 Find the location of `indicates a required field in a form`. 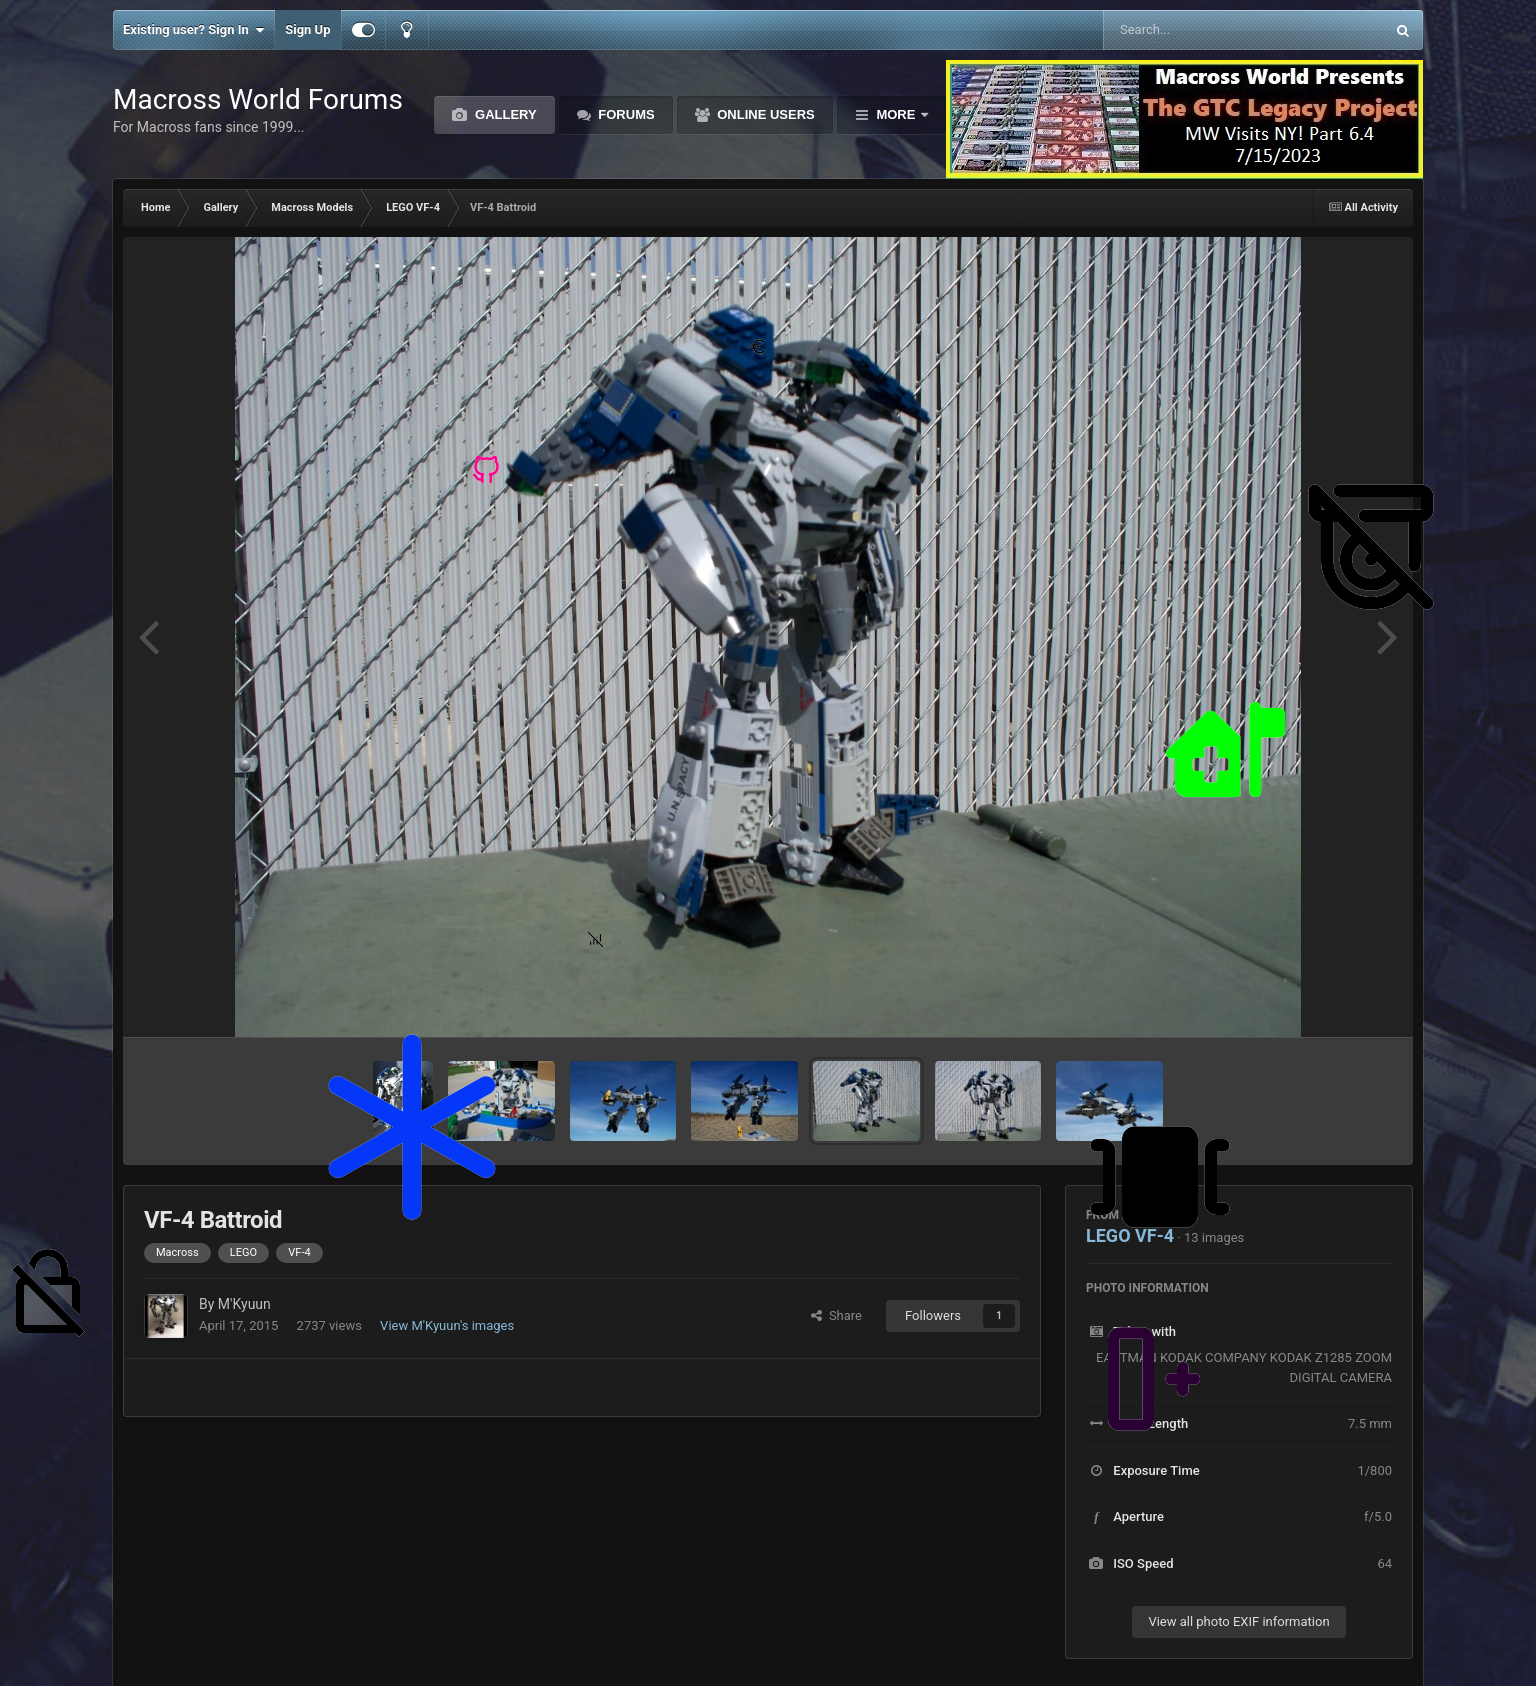

indicates a required field in a form is located at coordinates (412, 1127).